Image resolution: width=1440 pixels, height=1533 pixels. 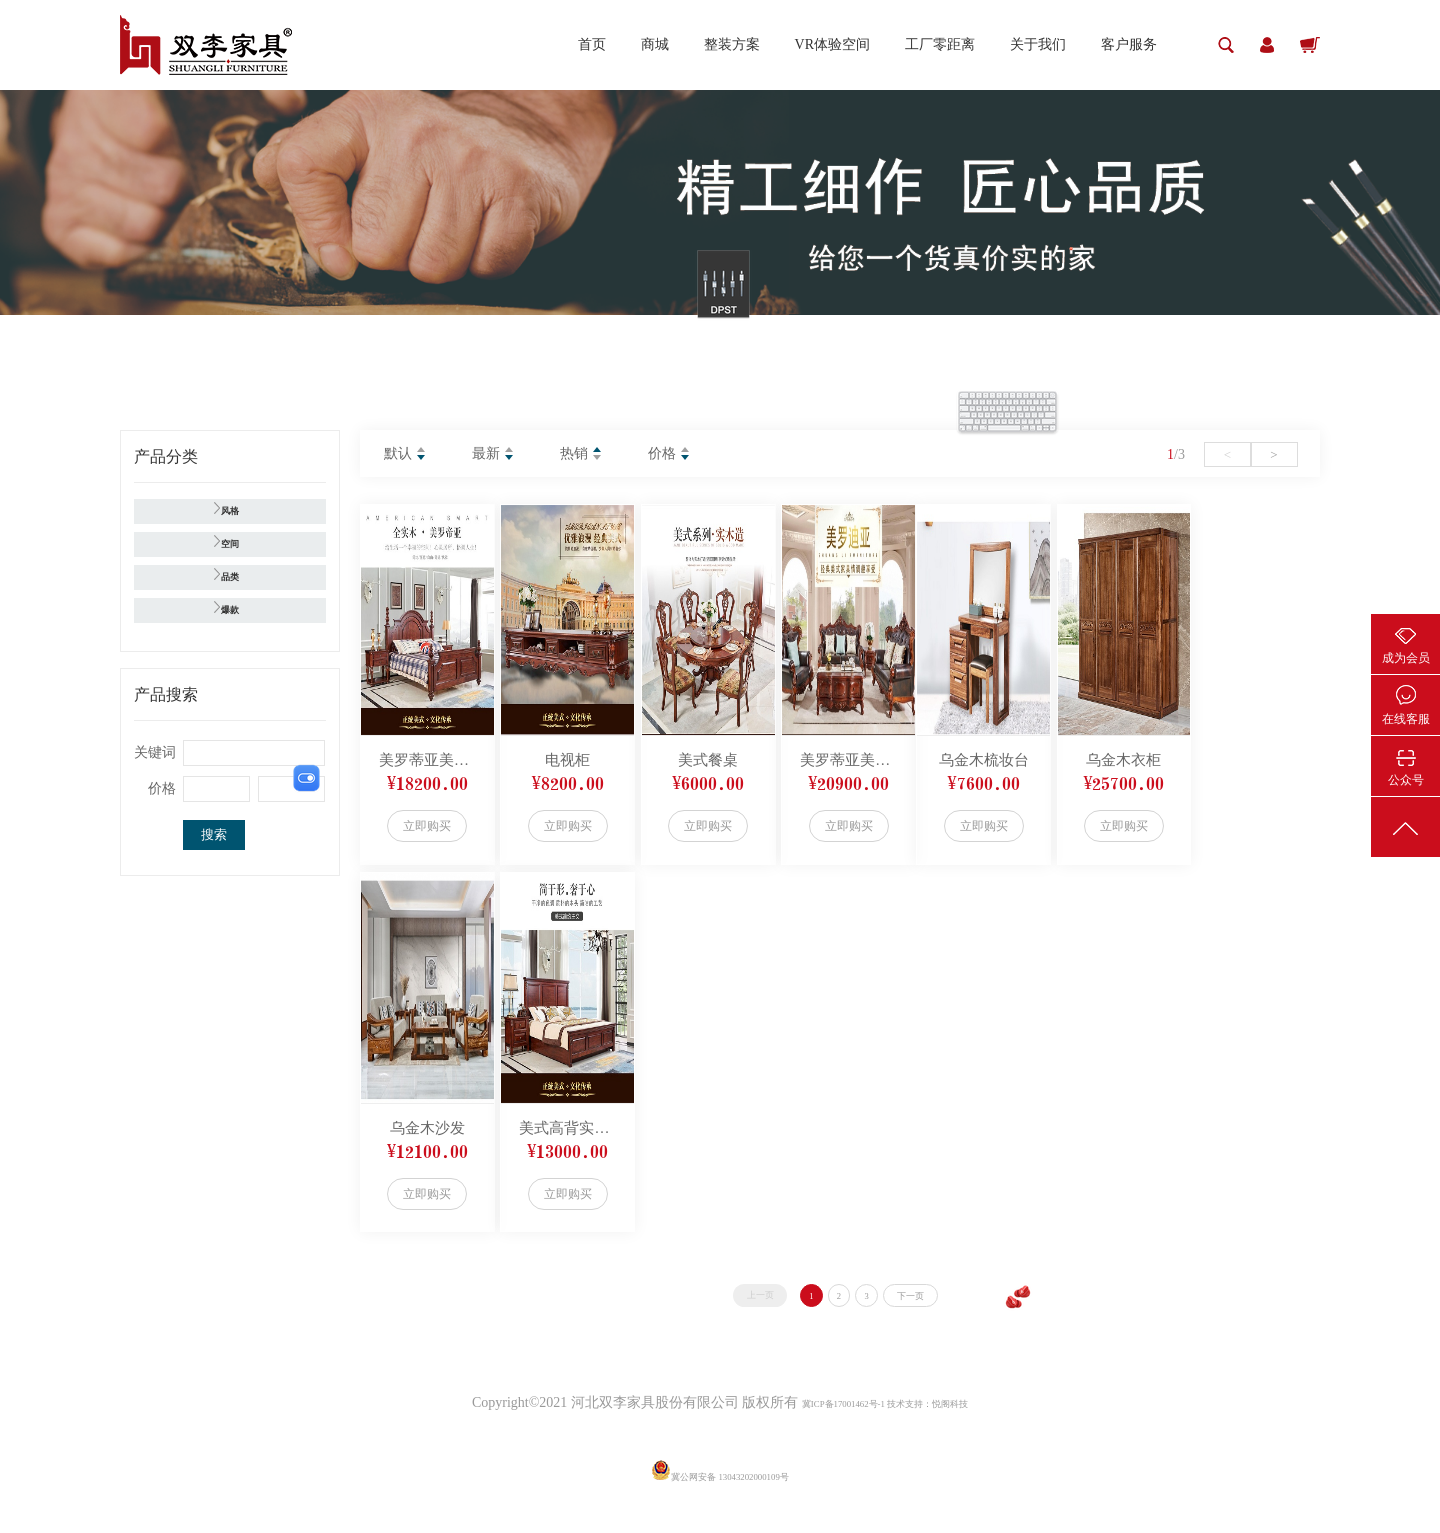 I want to click on access desktop customization settings, so click(x=306, y=778).